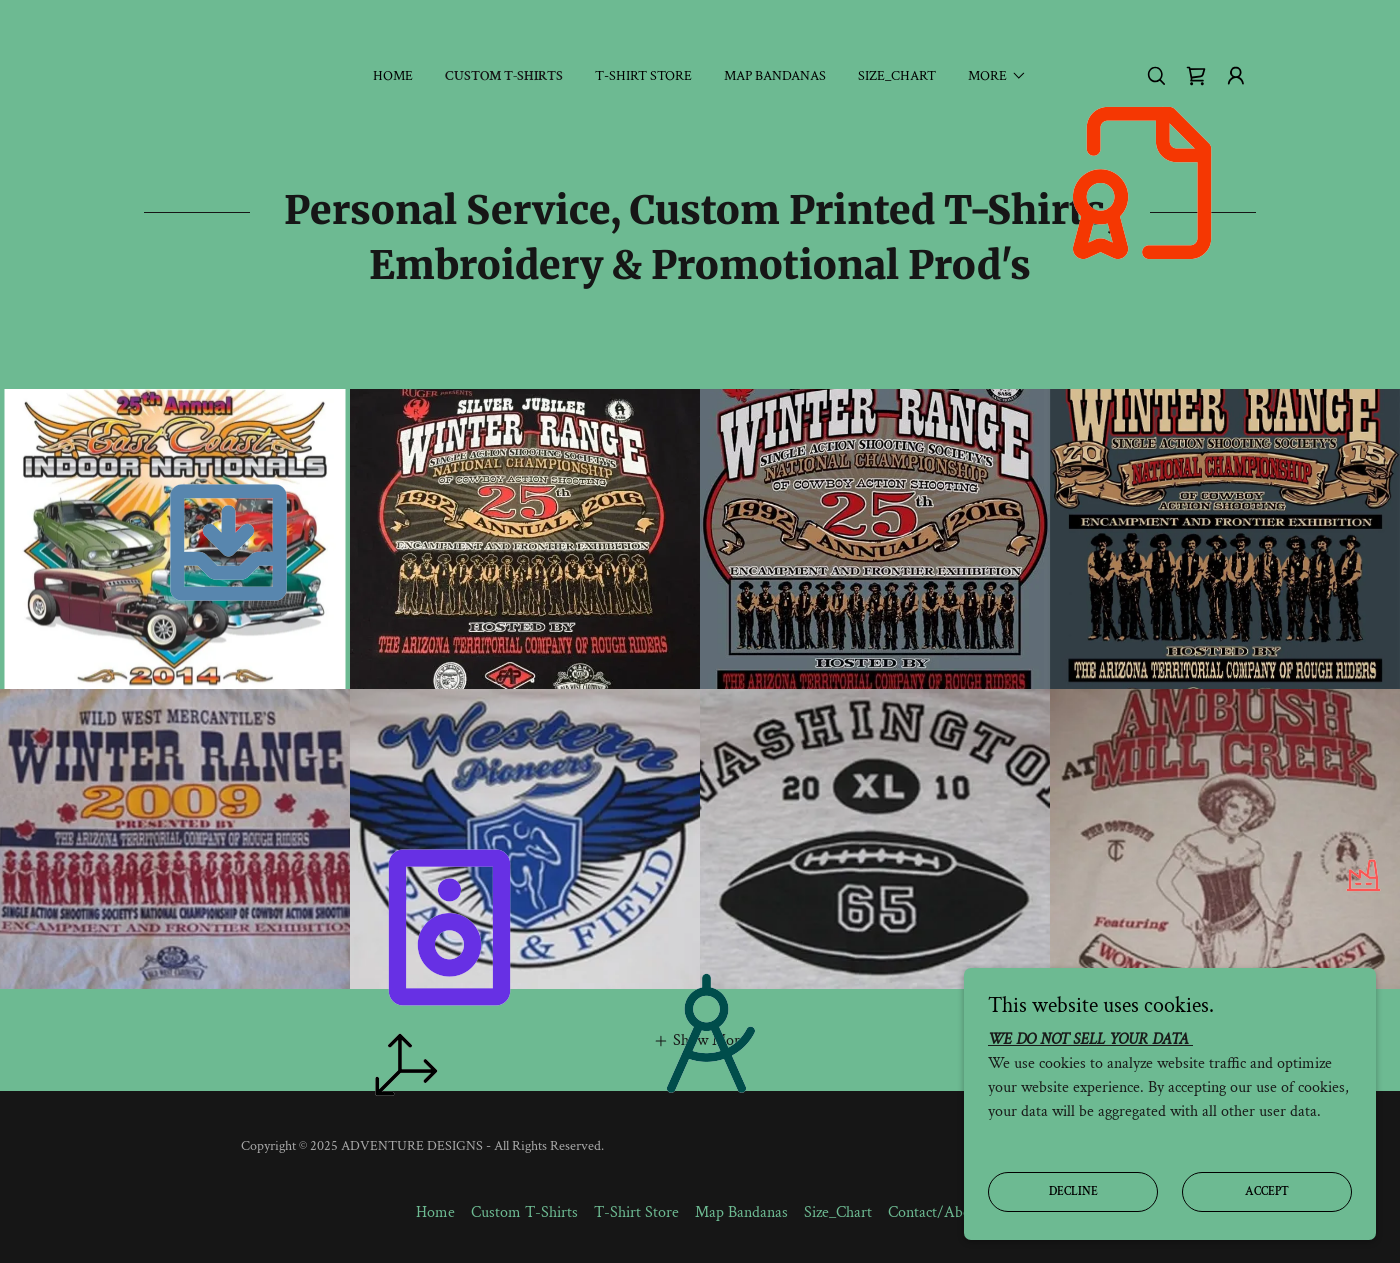 The image size is (1400, 1263). Describe the element at coordinates (228, 542) in the screenshot. I see `download file to inbox or tray` at that location.